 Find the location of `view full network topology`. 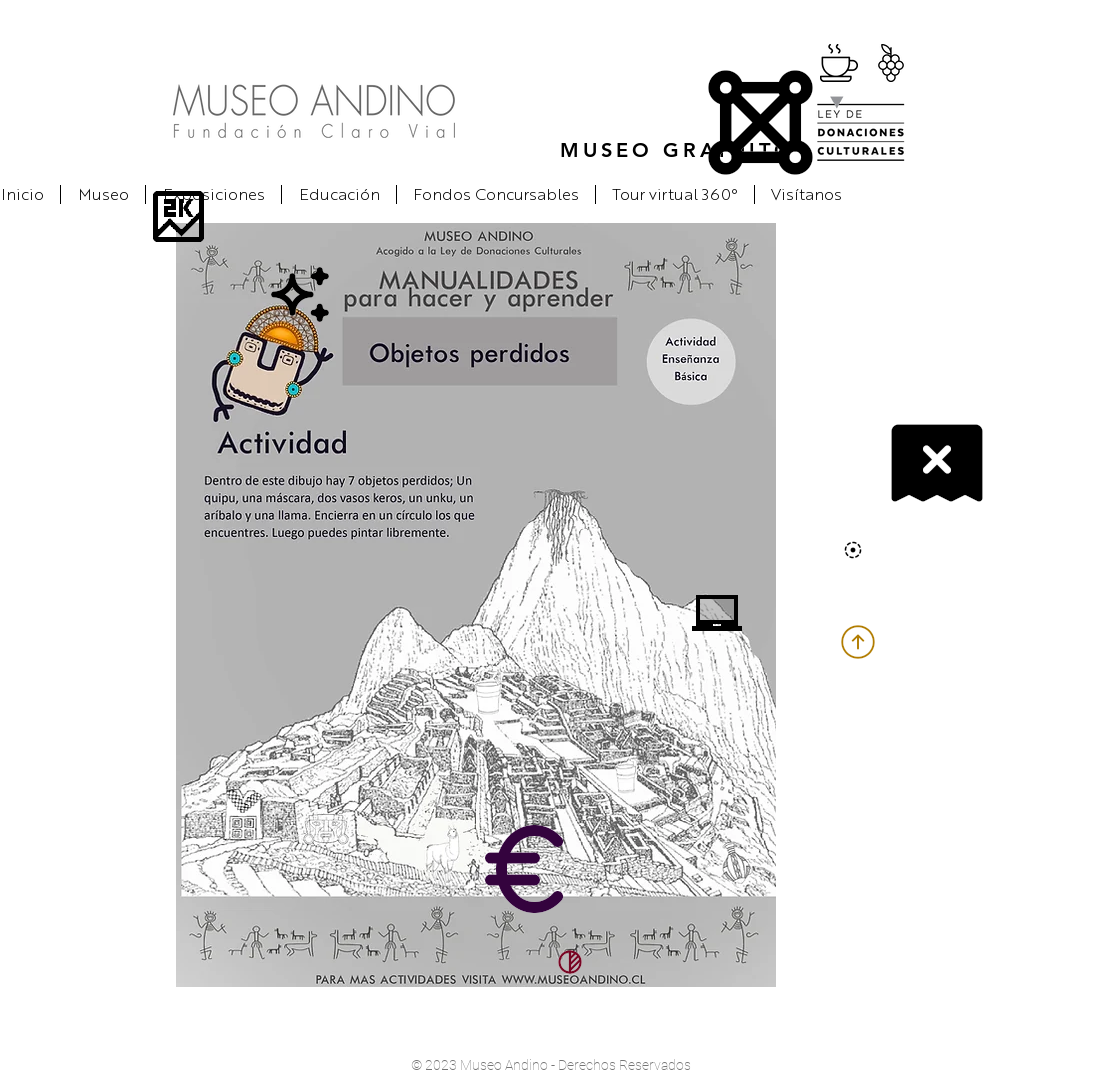

view full network topology is located at coordinates (760, 122).